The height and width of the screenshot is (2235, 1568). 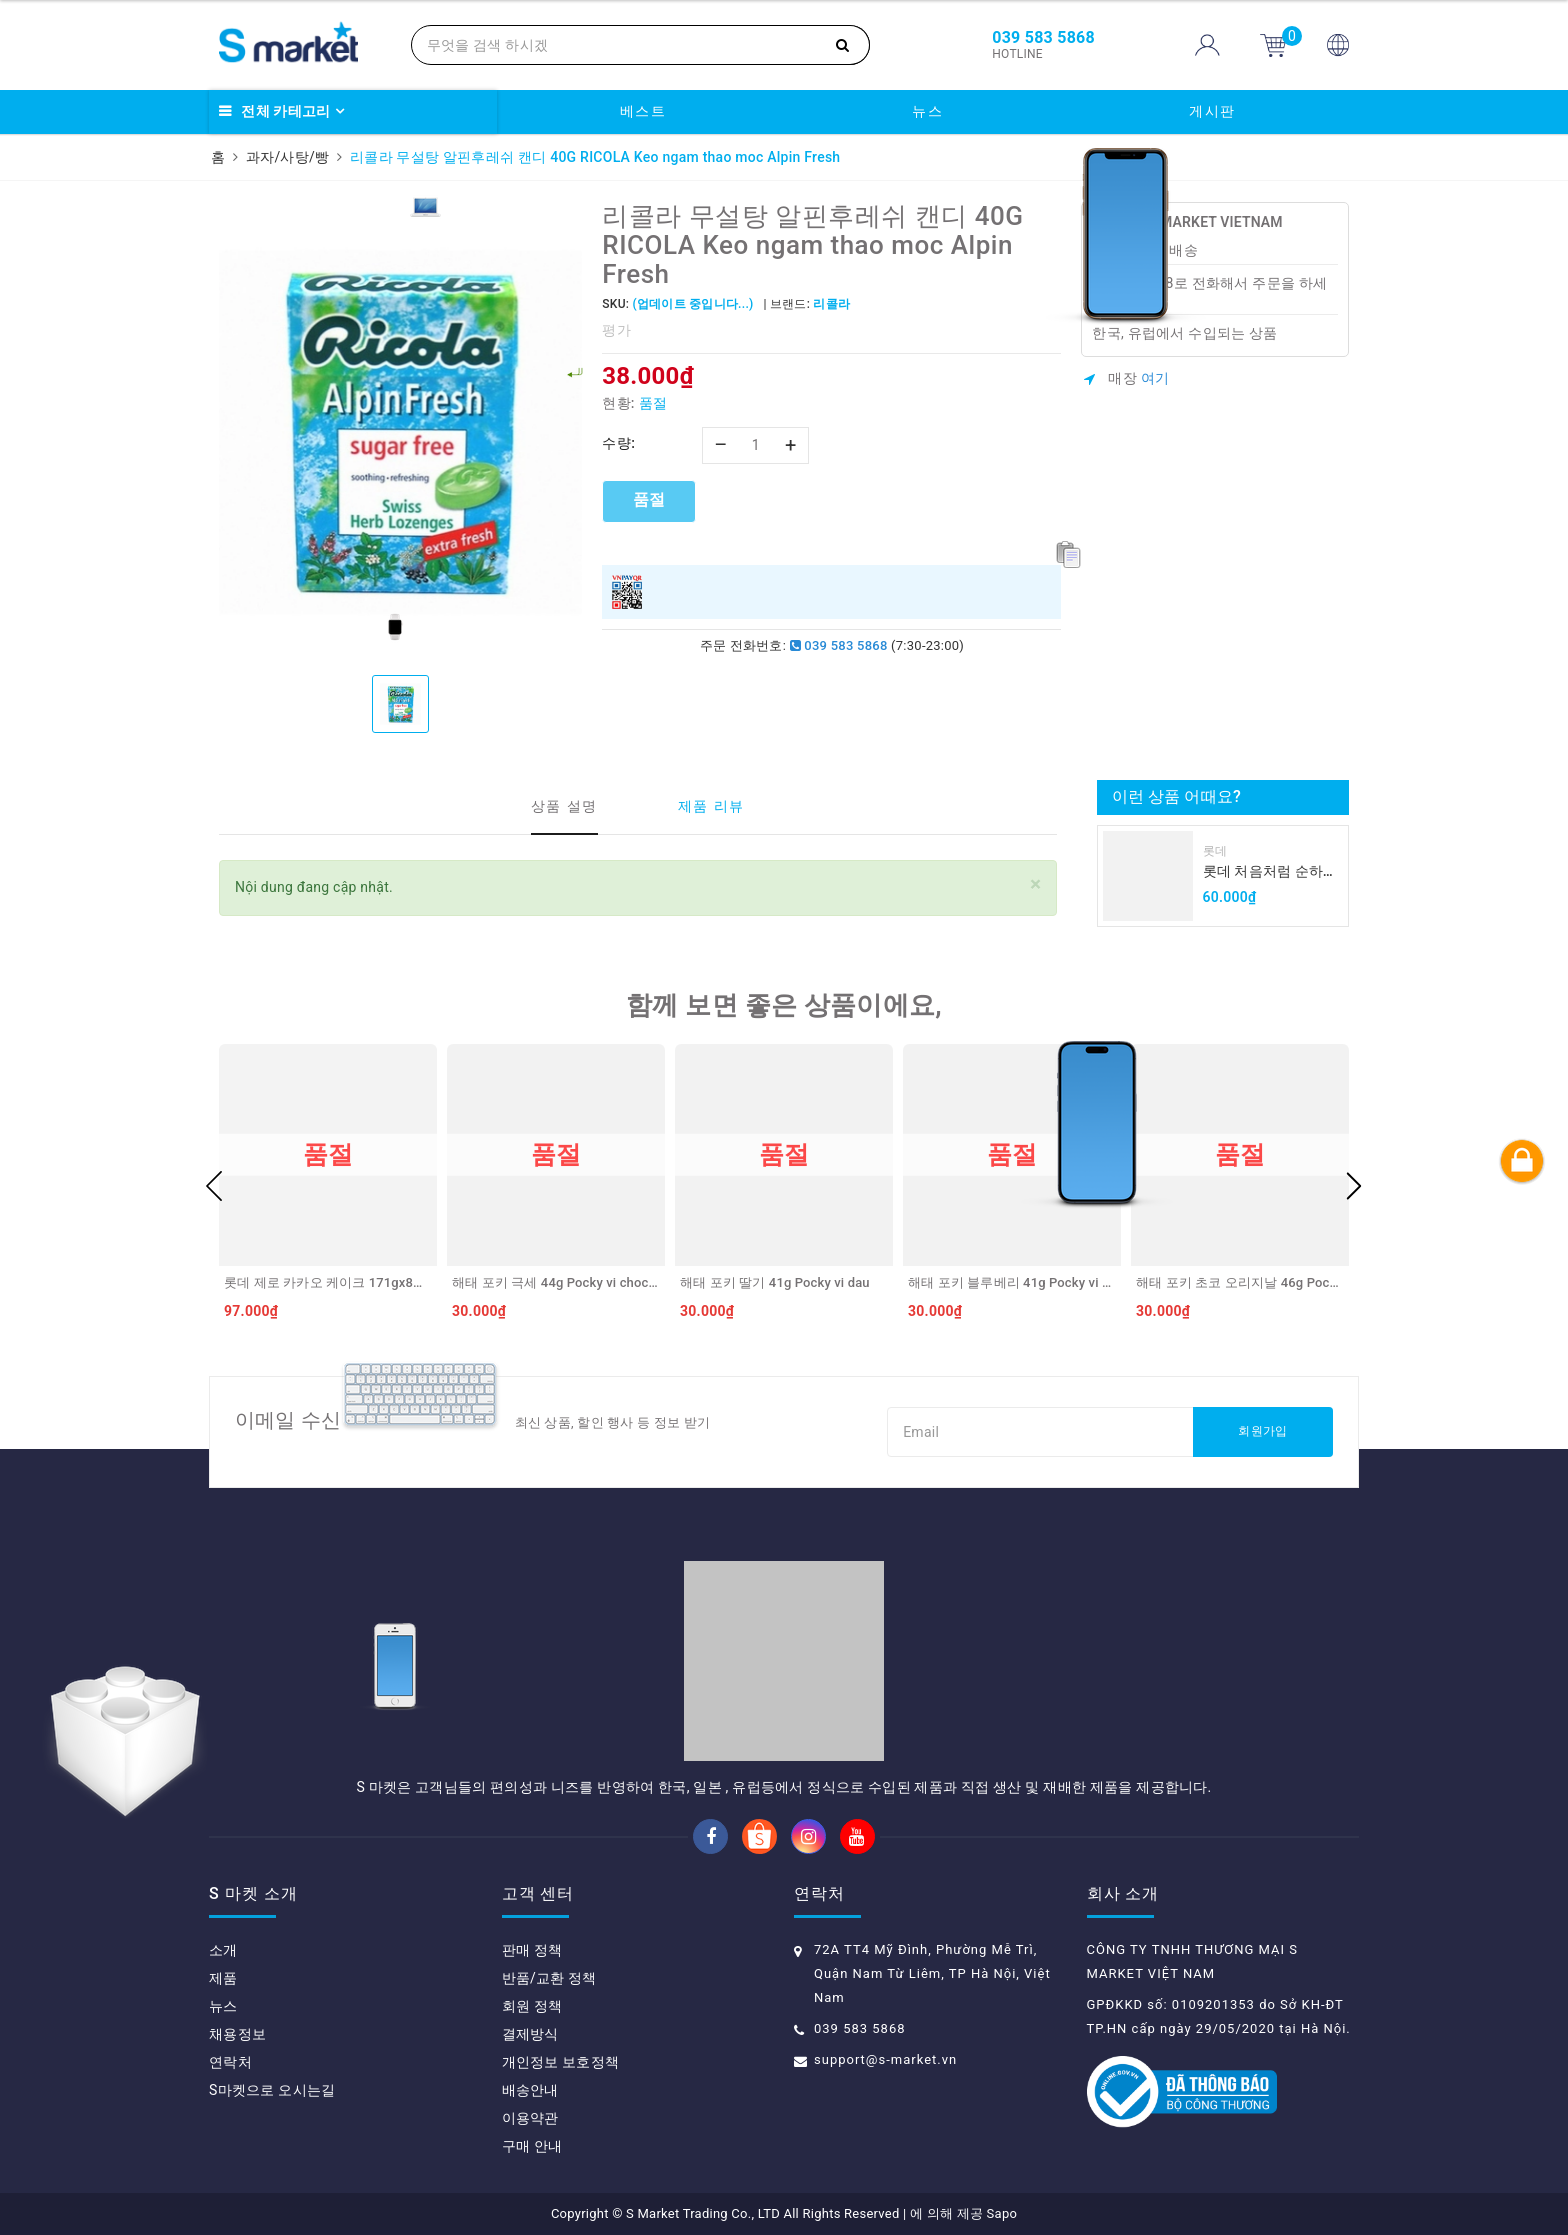 I want to click on iPhone 11 Pro device icon, so click(x=1125, y=236).